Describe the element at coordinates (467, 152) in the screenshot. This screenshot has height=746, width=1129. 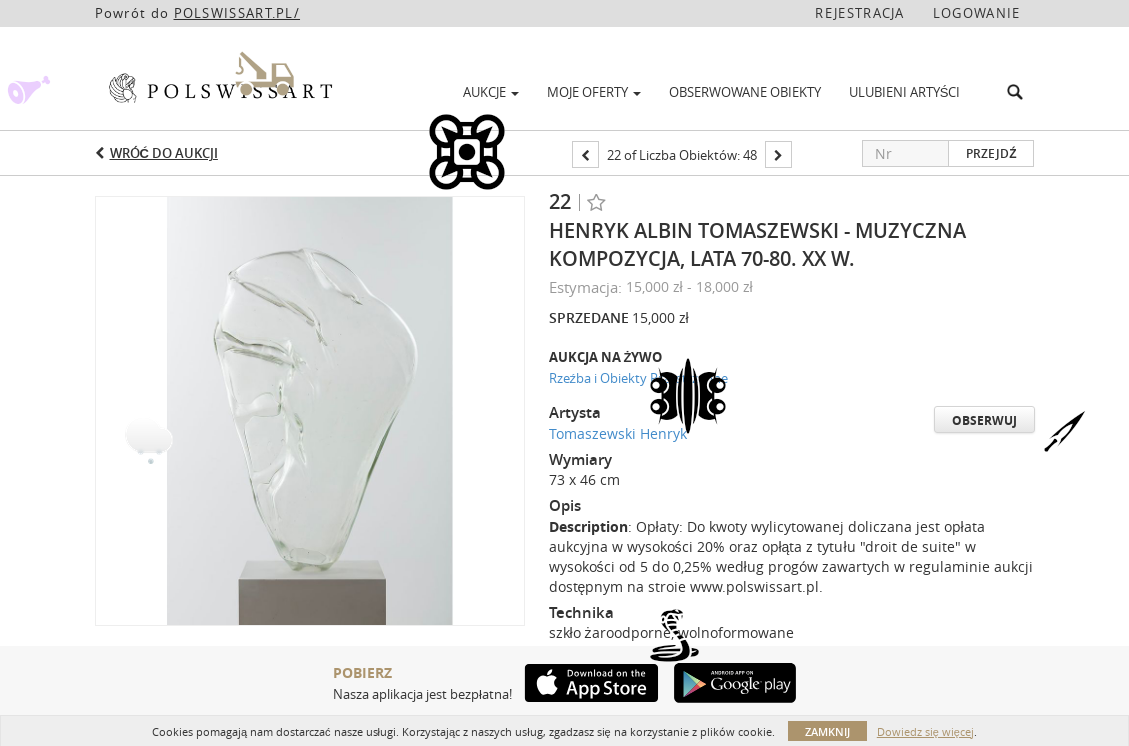
I see `launch drone or quadcopter controls` at that location.